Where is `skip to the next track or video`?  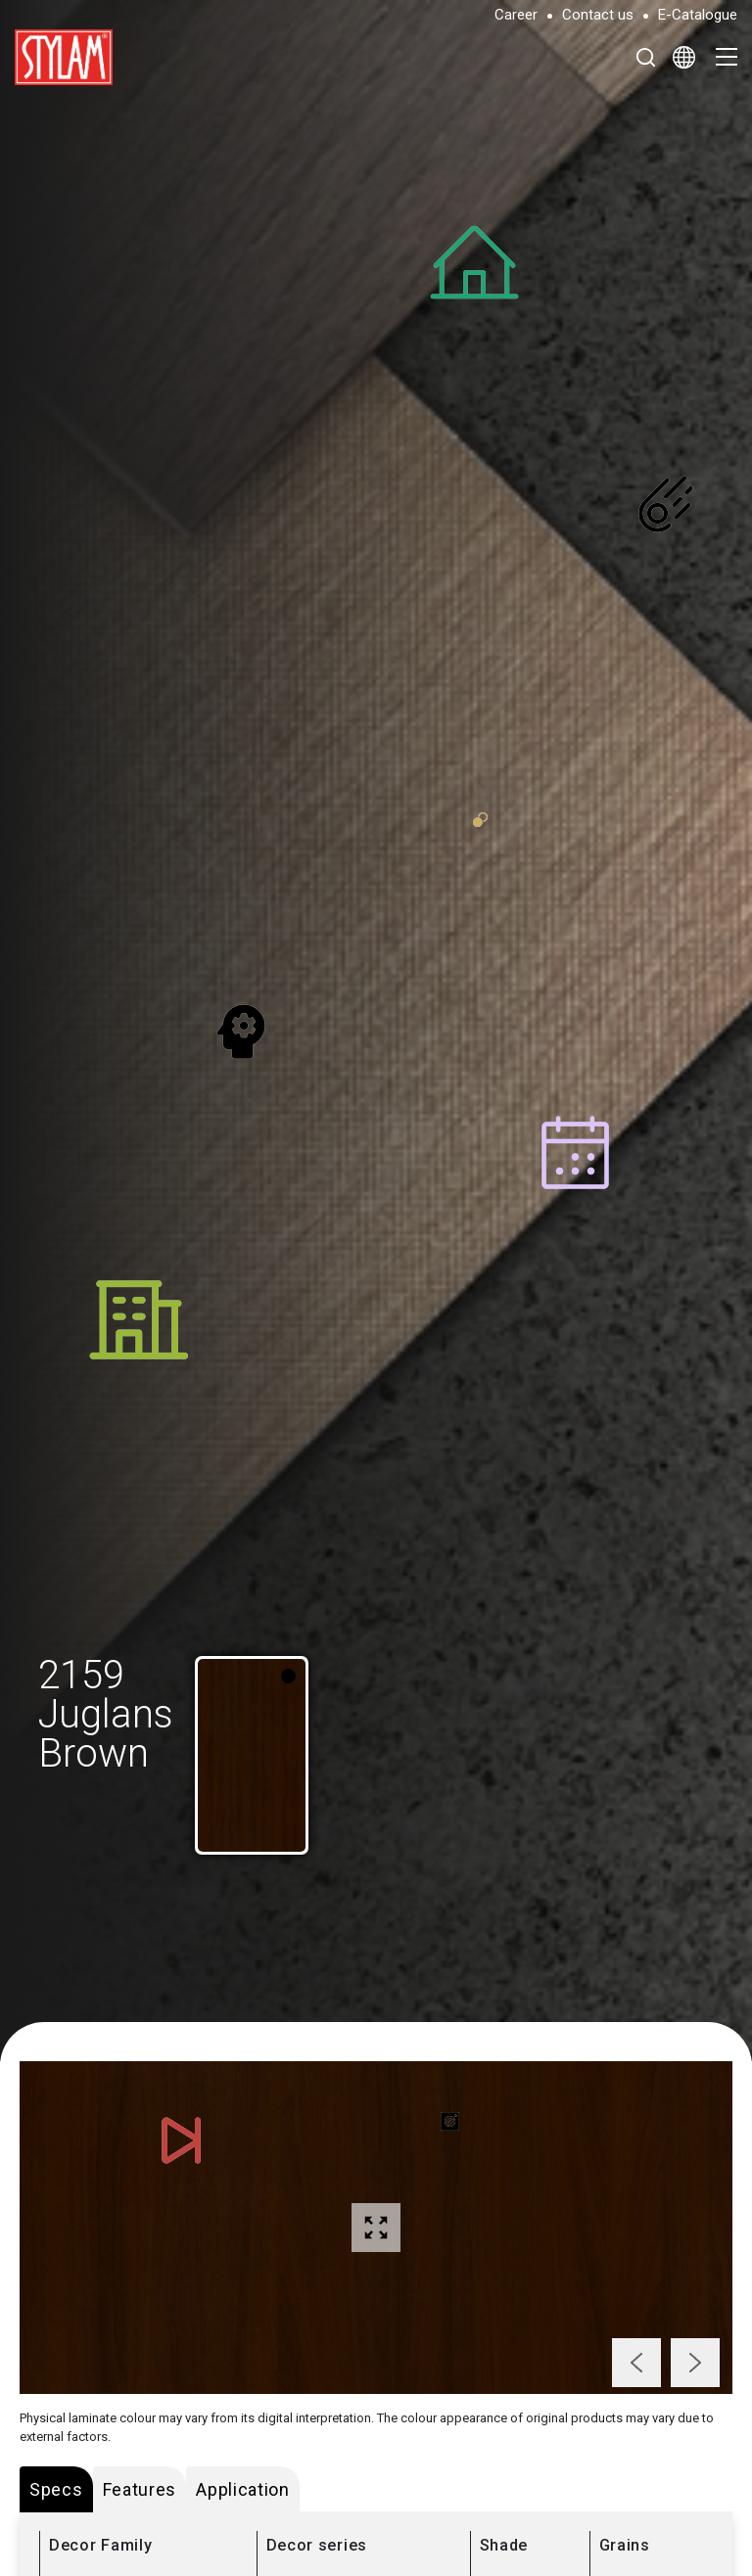 skip to the next track or video is located at coordinates (181, 2140).